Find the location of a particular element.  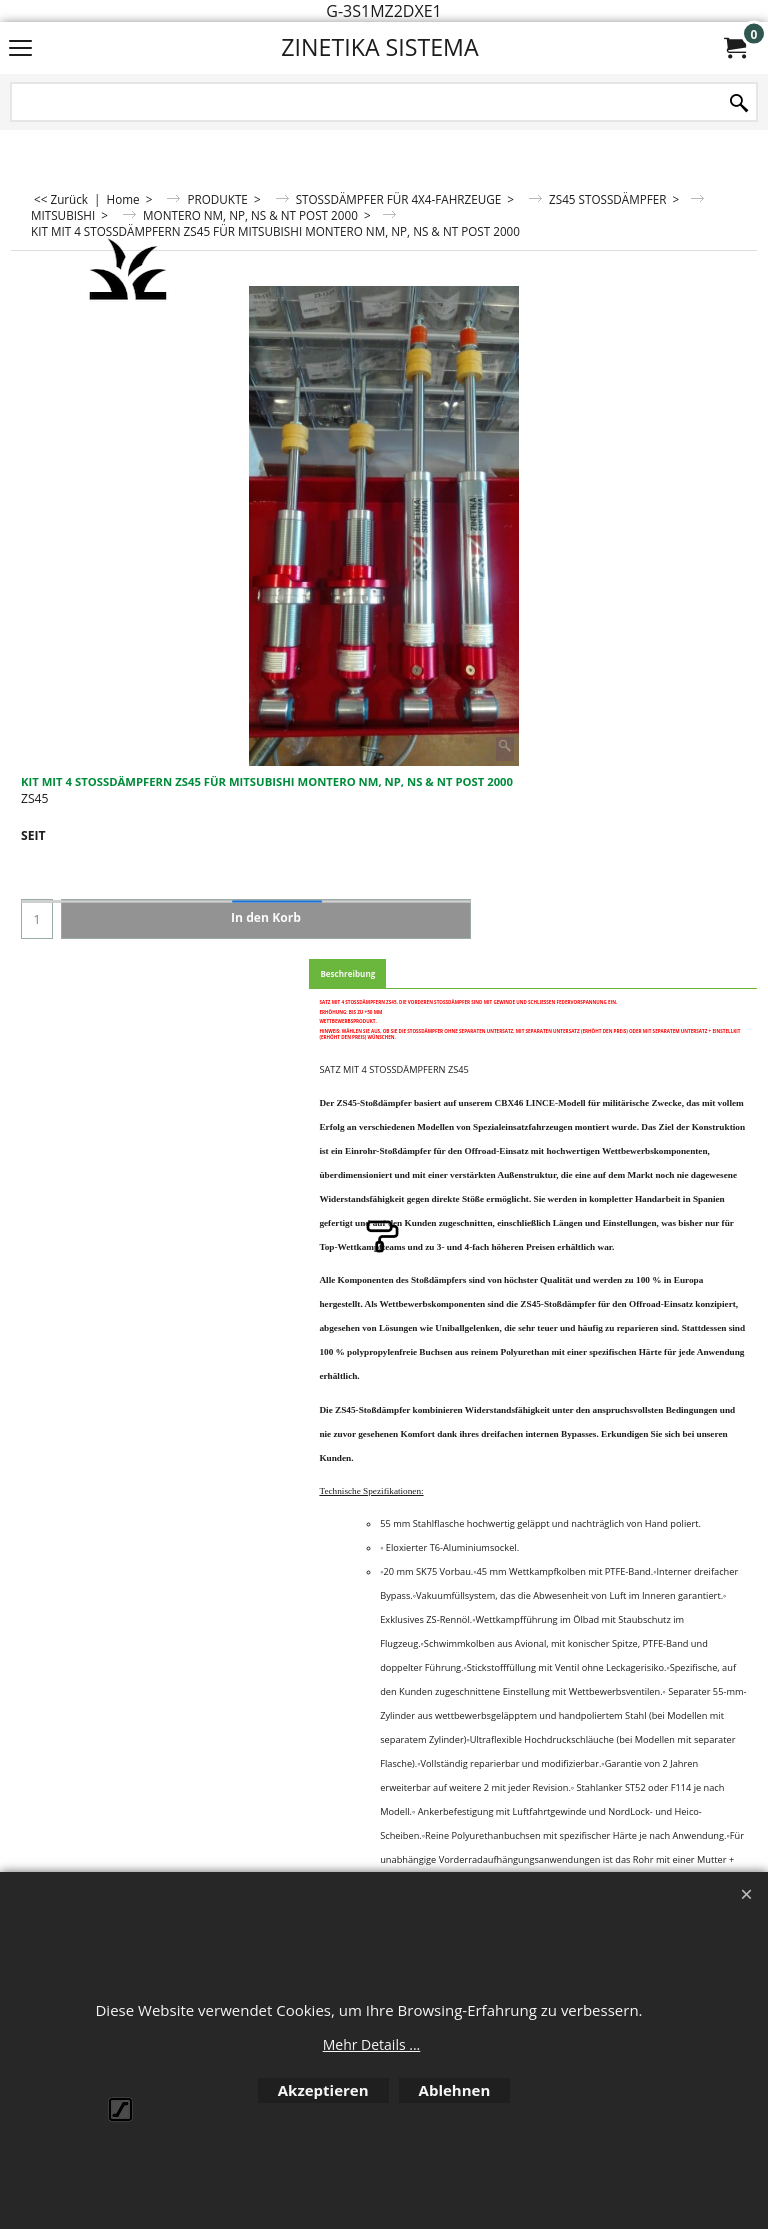

customize theme or appearance settings is located at coordinates (382, 1236).